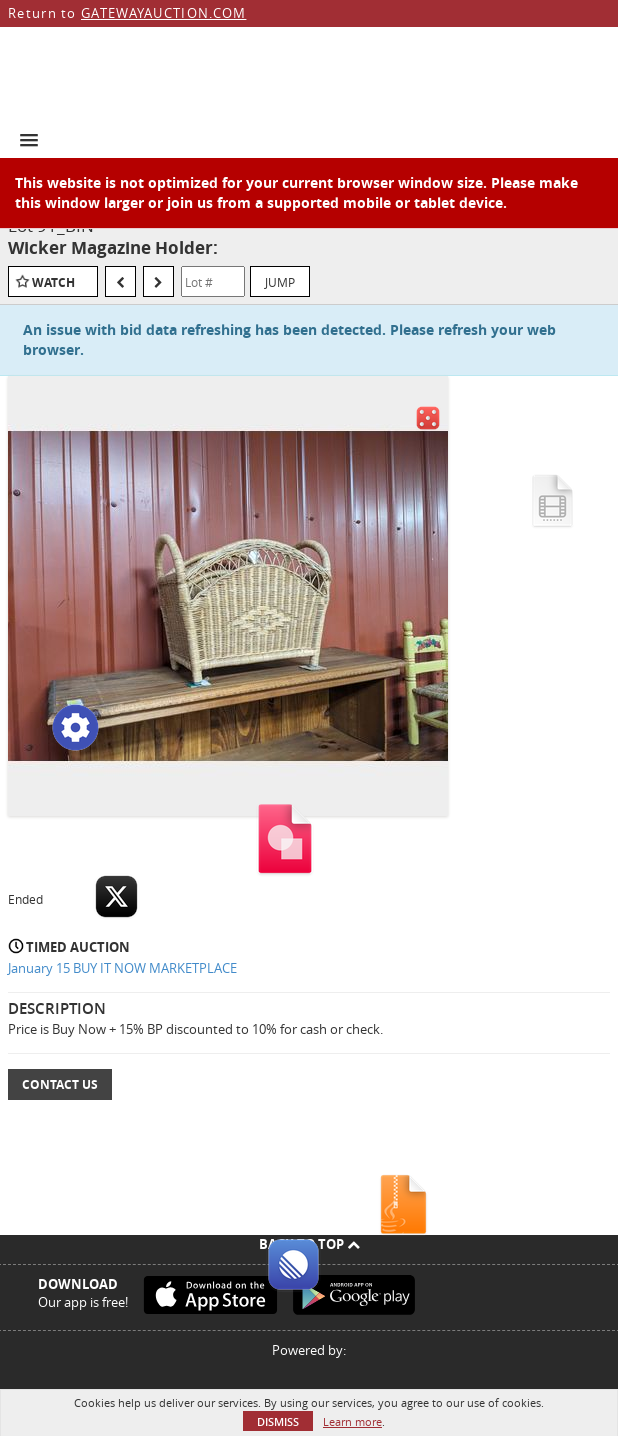 Image resolution: width=618 pixels, height=1436 pixels. I want to click on open tali dice game app, so click(428, 418).